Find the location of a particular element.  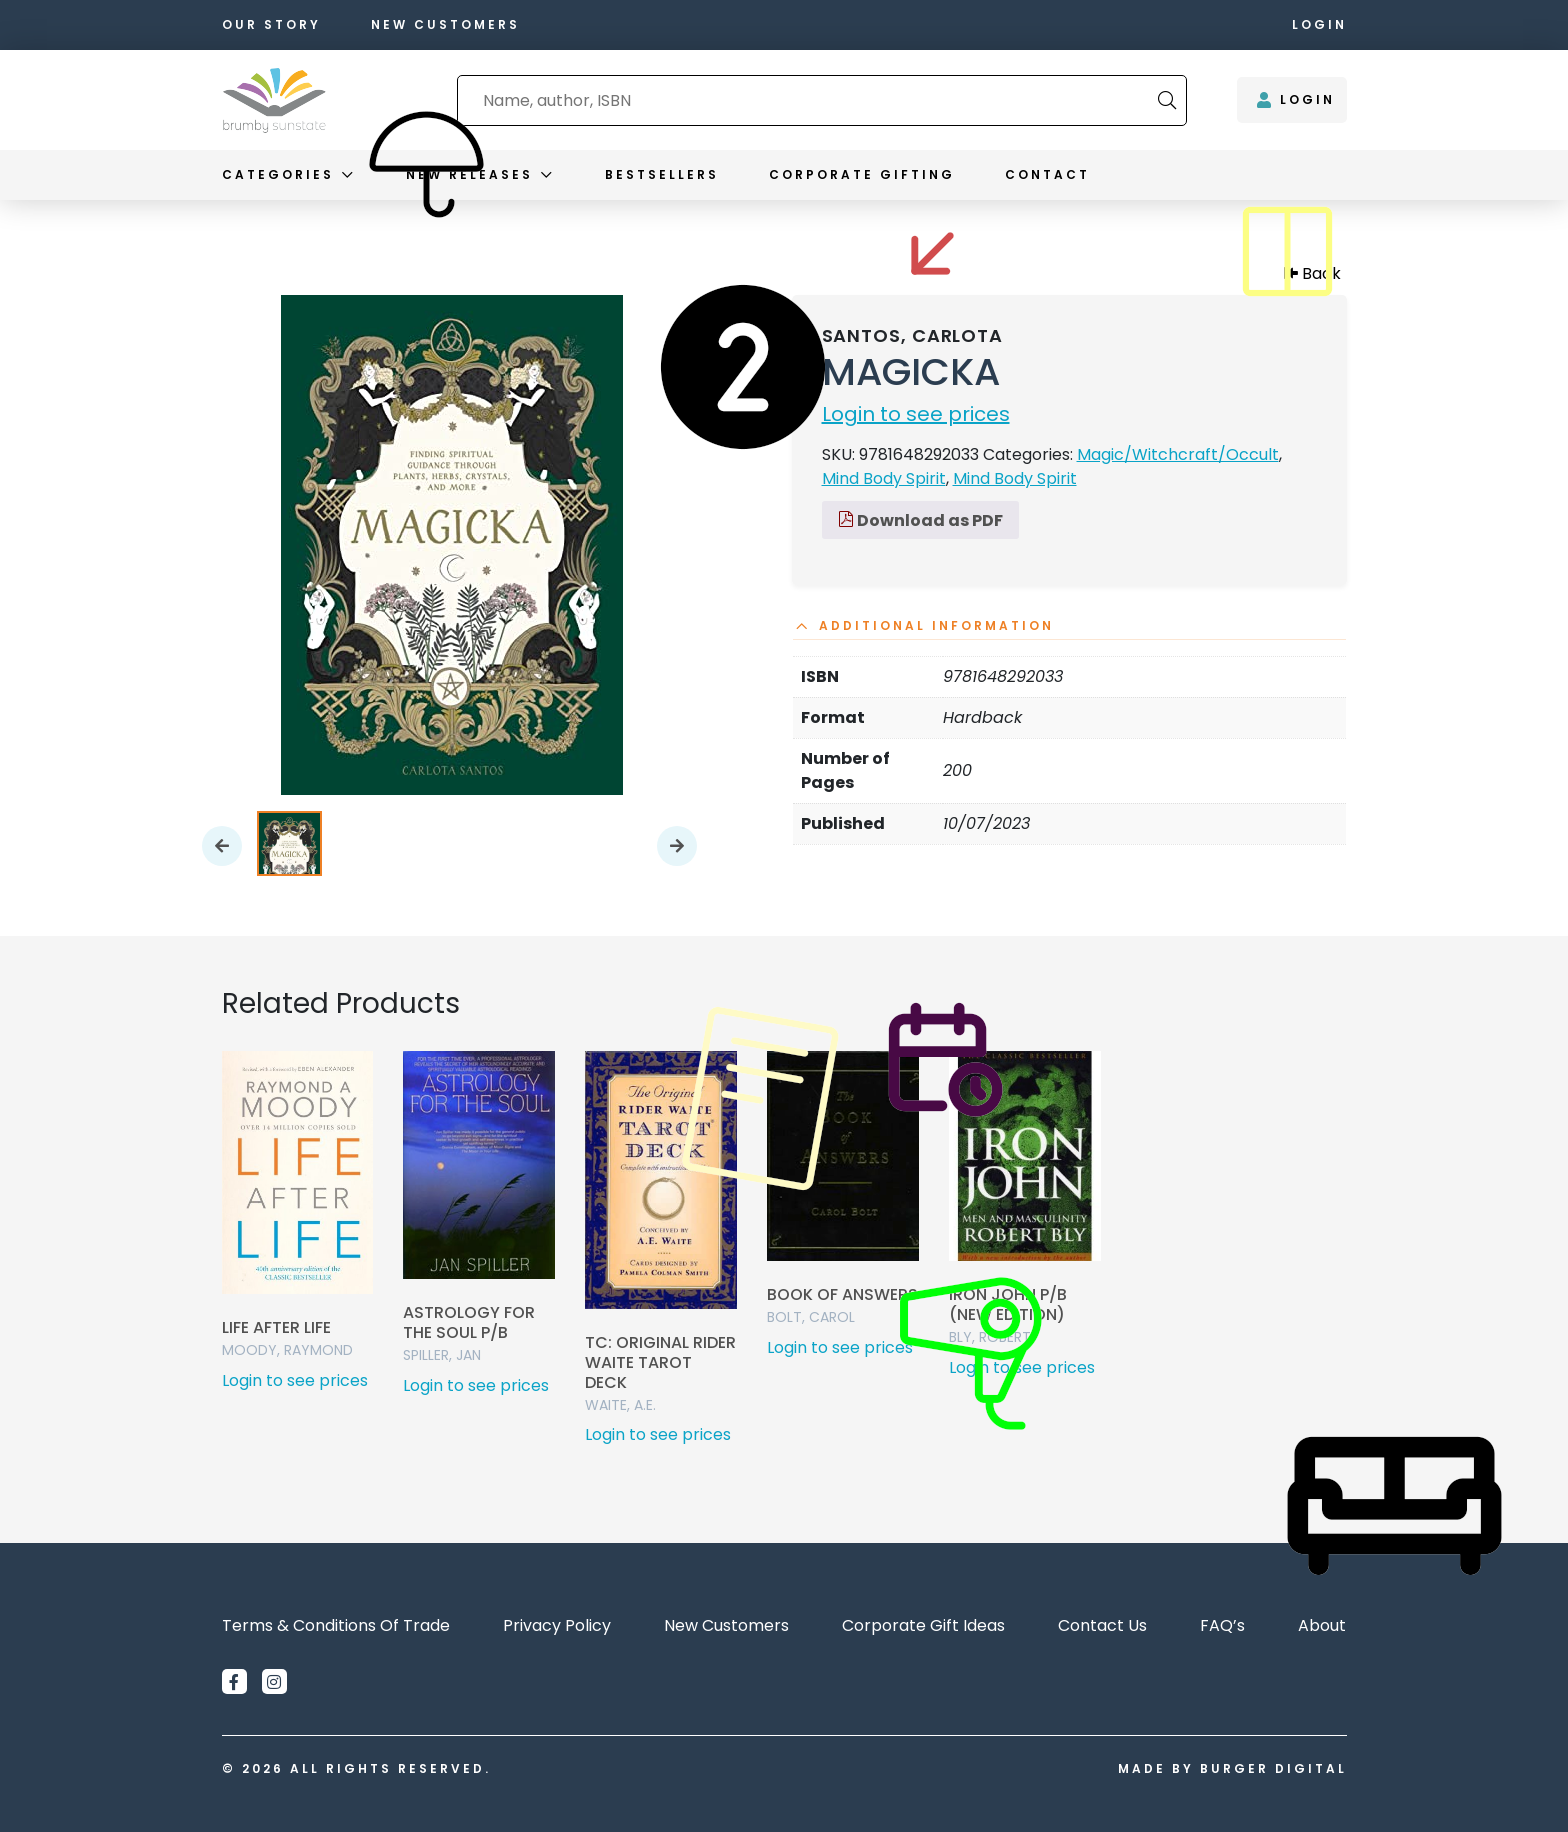

indicates step two in a multi-step process is located at coordinates (743, 367).